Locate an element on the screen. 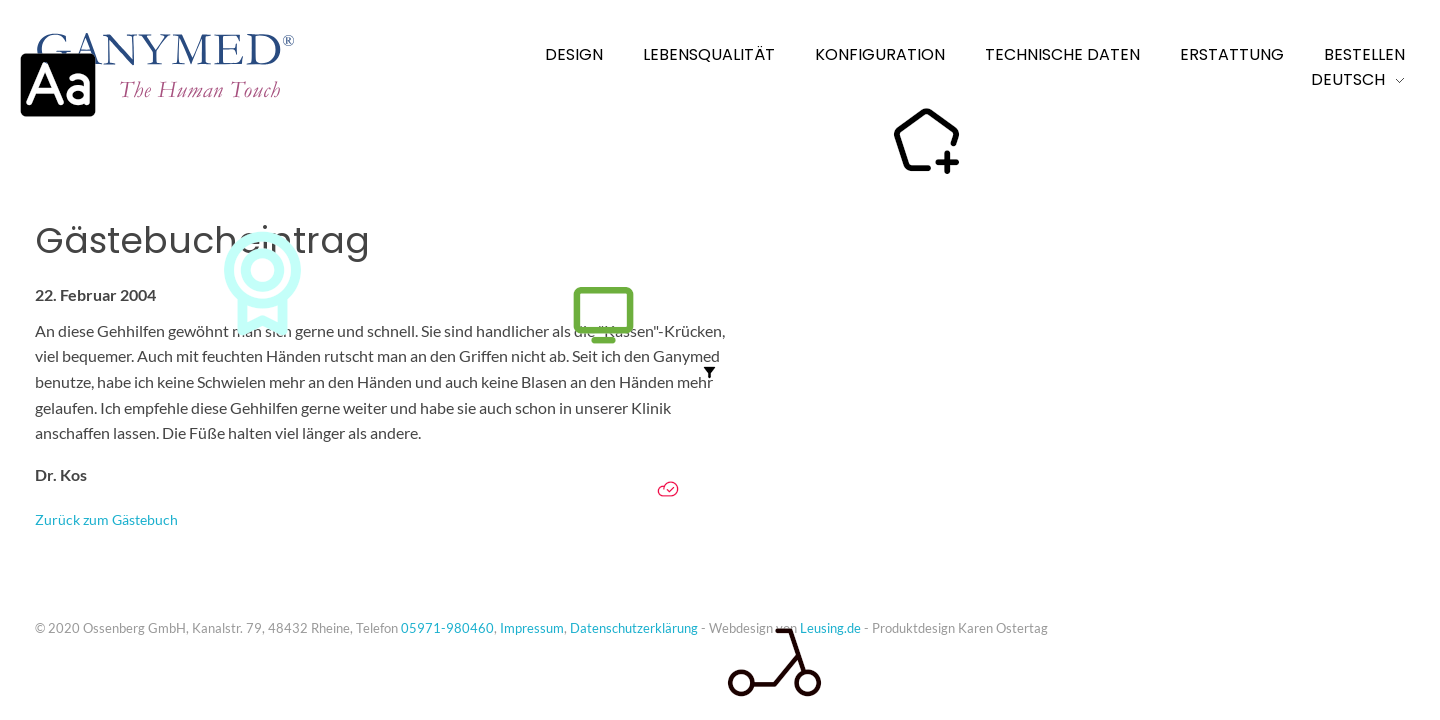 The width and height of the screenshot is (1440, 720). add a new shape or polygon element is located at coordinates (926, 141).